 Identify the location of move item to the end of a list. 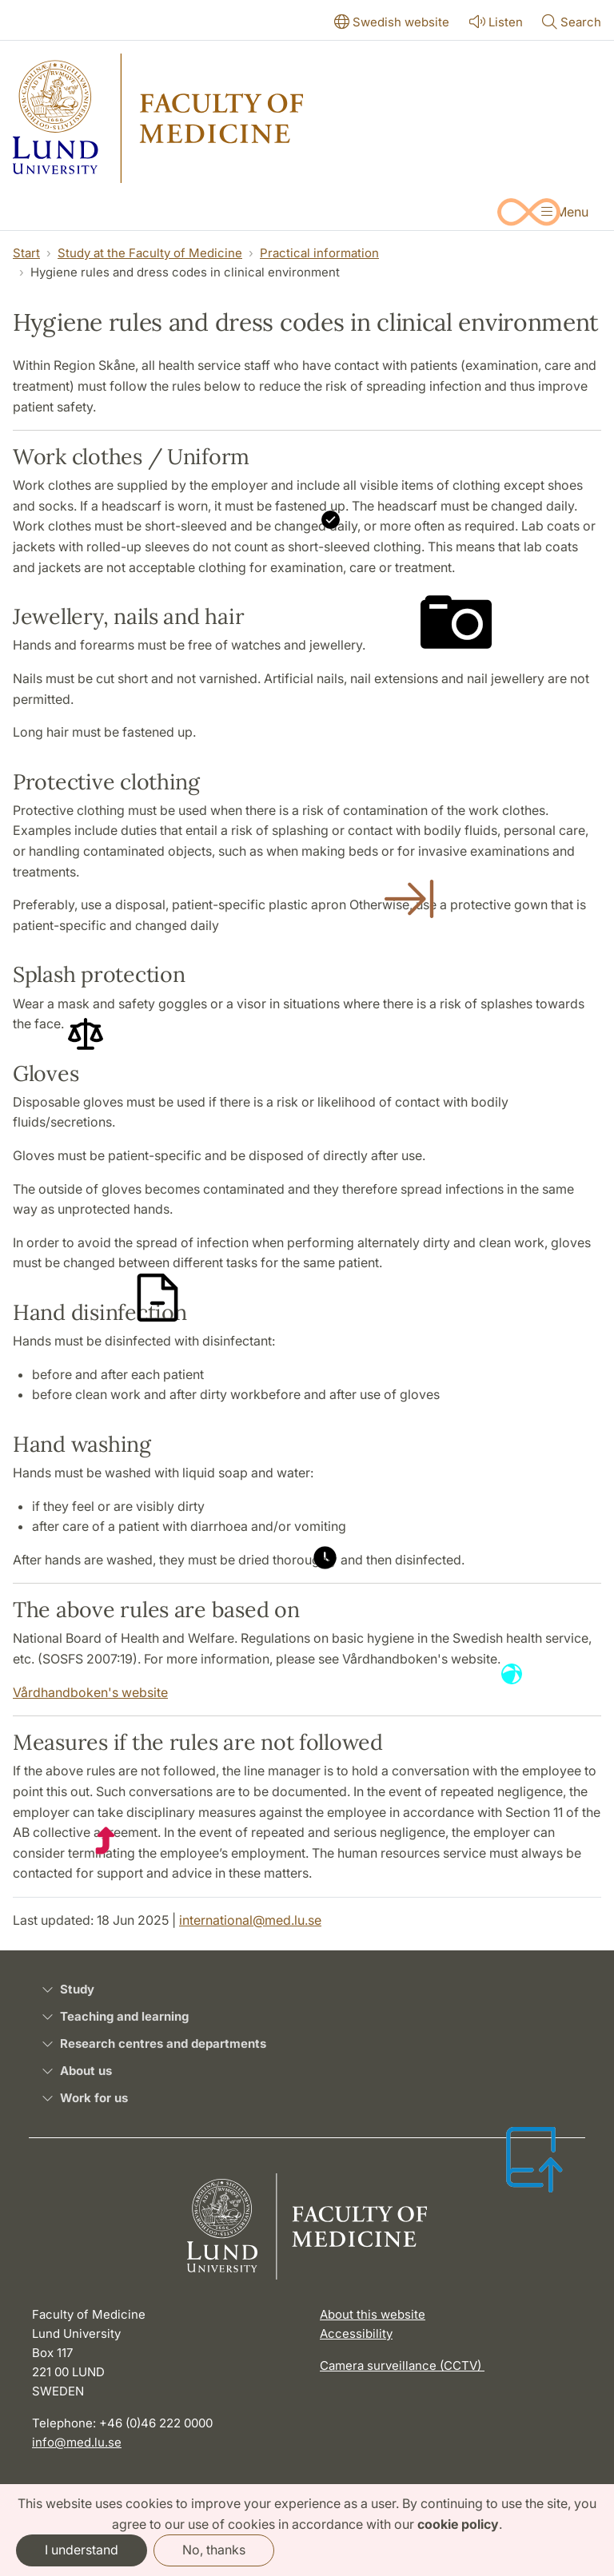
(410, 899).